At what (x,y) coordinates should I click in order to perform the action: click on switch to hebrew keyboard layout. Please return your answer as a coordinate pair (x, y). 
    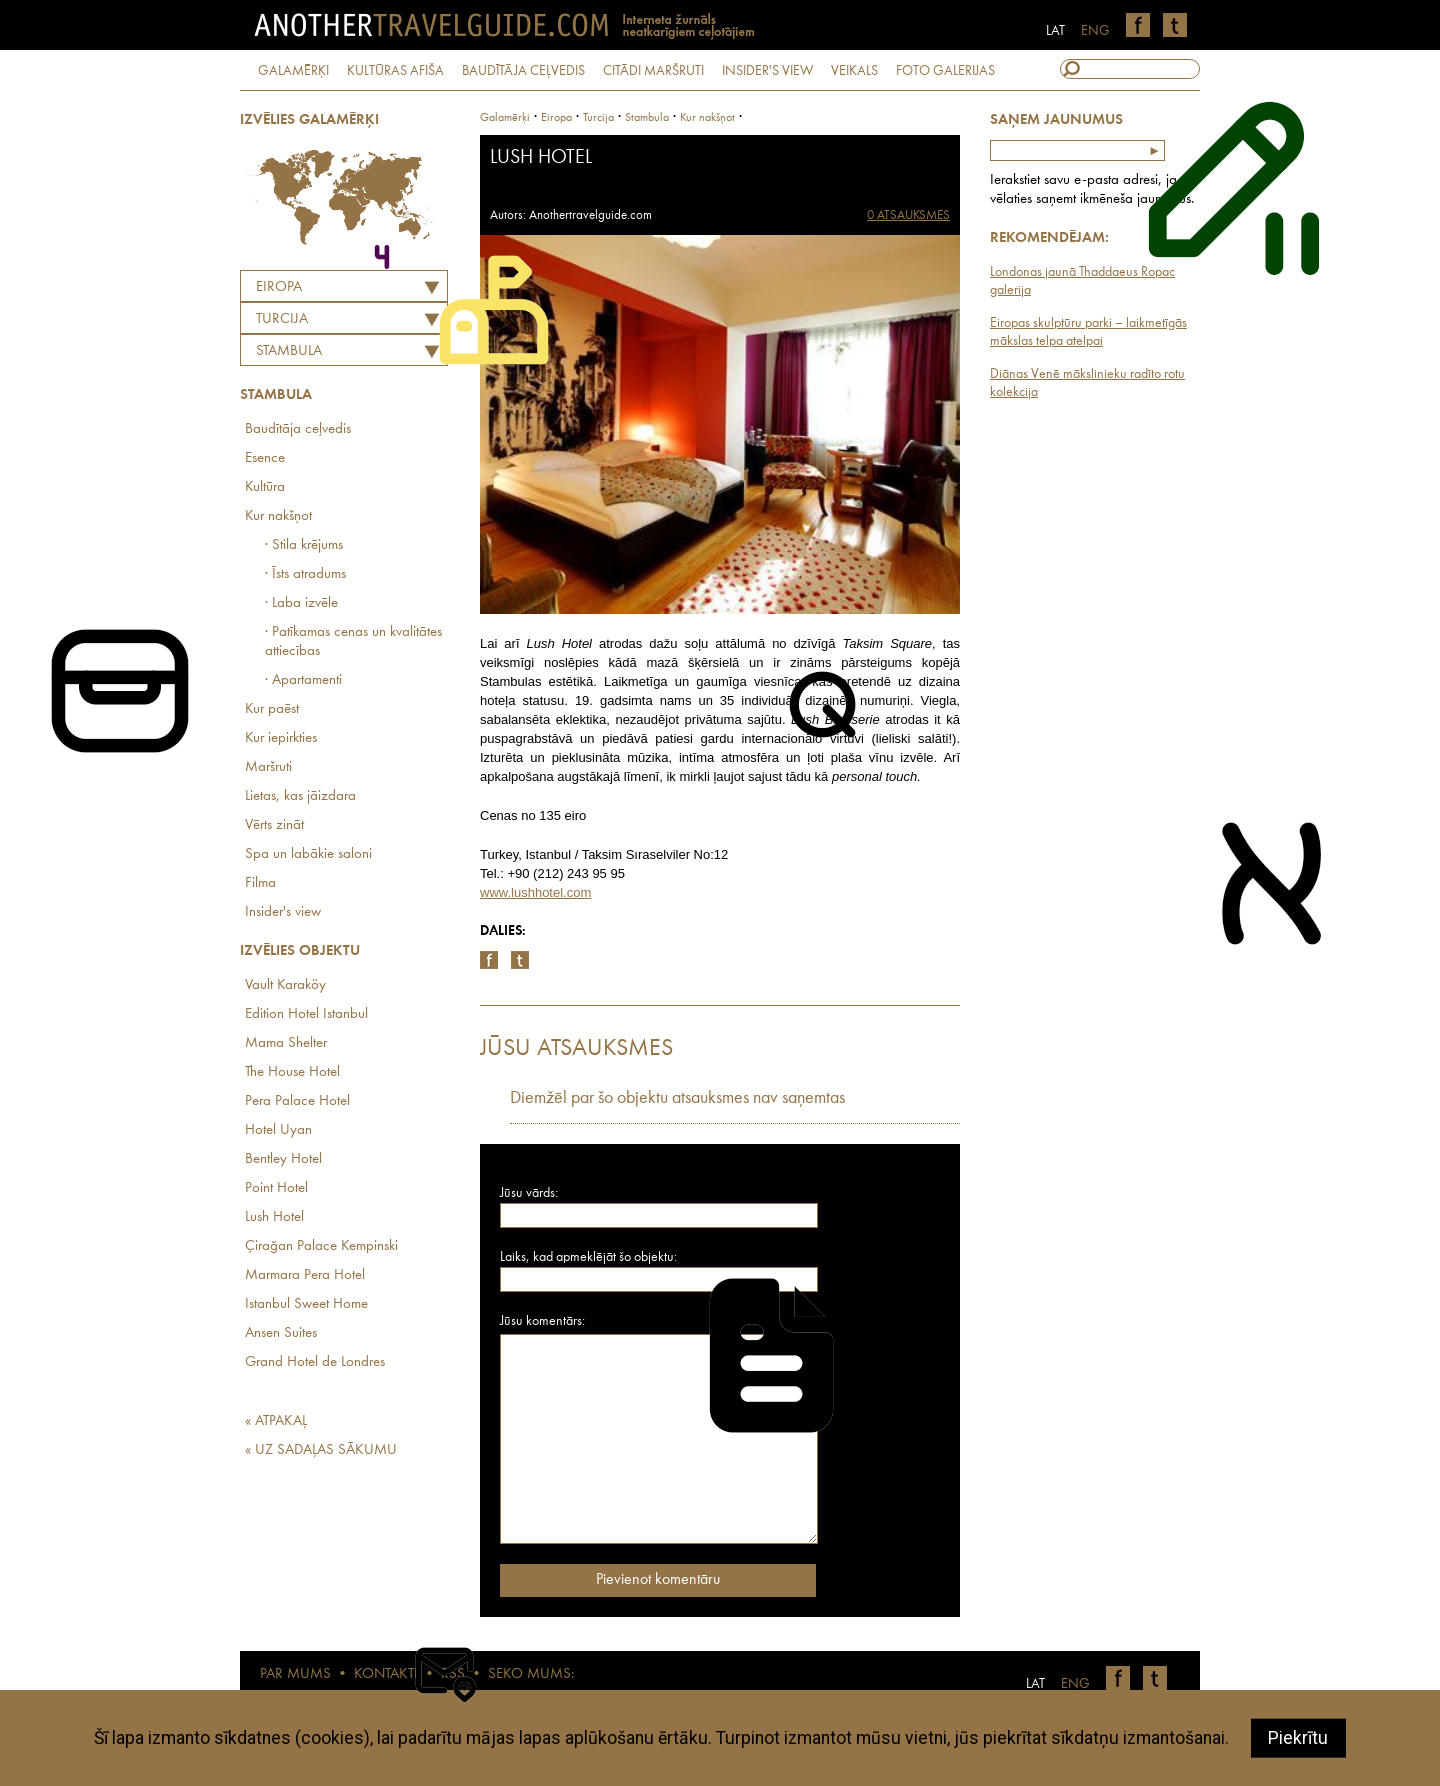
    Looking at the image, I should click on (1274, 883).